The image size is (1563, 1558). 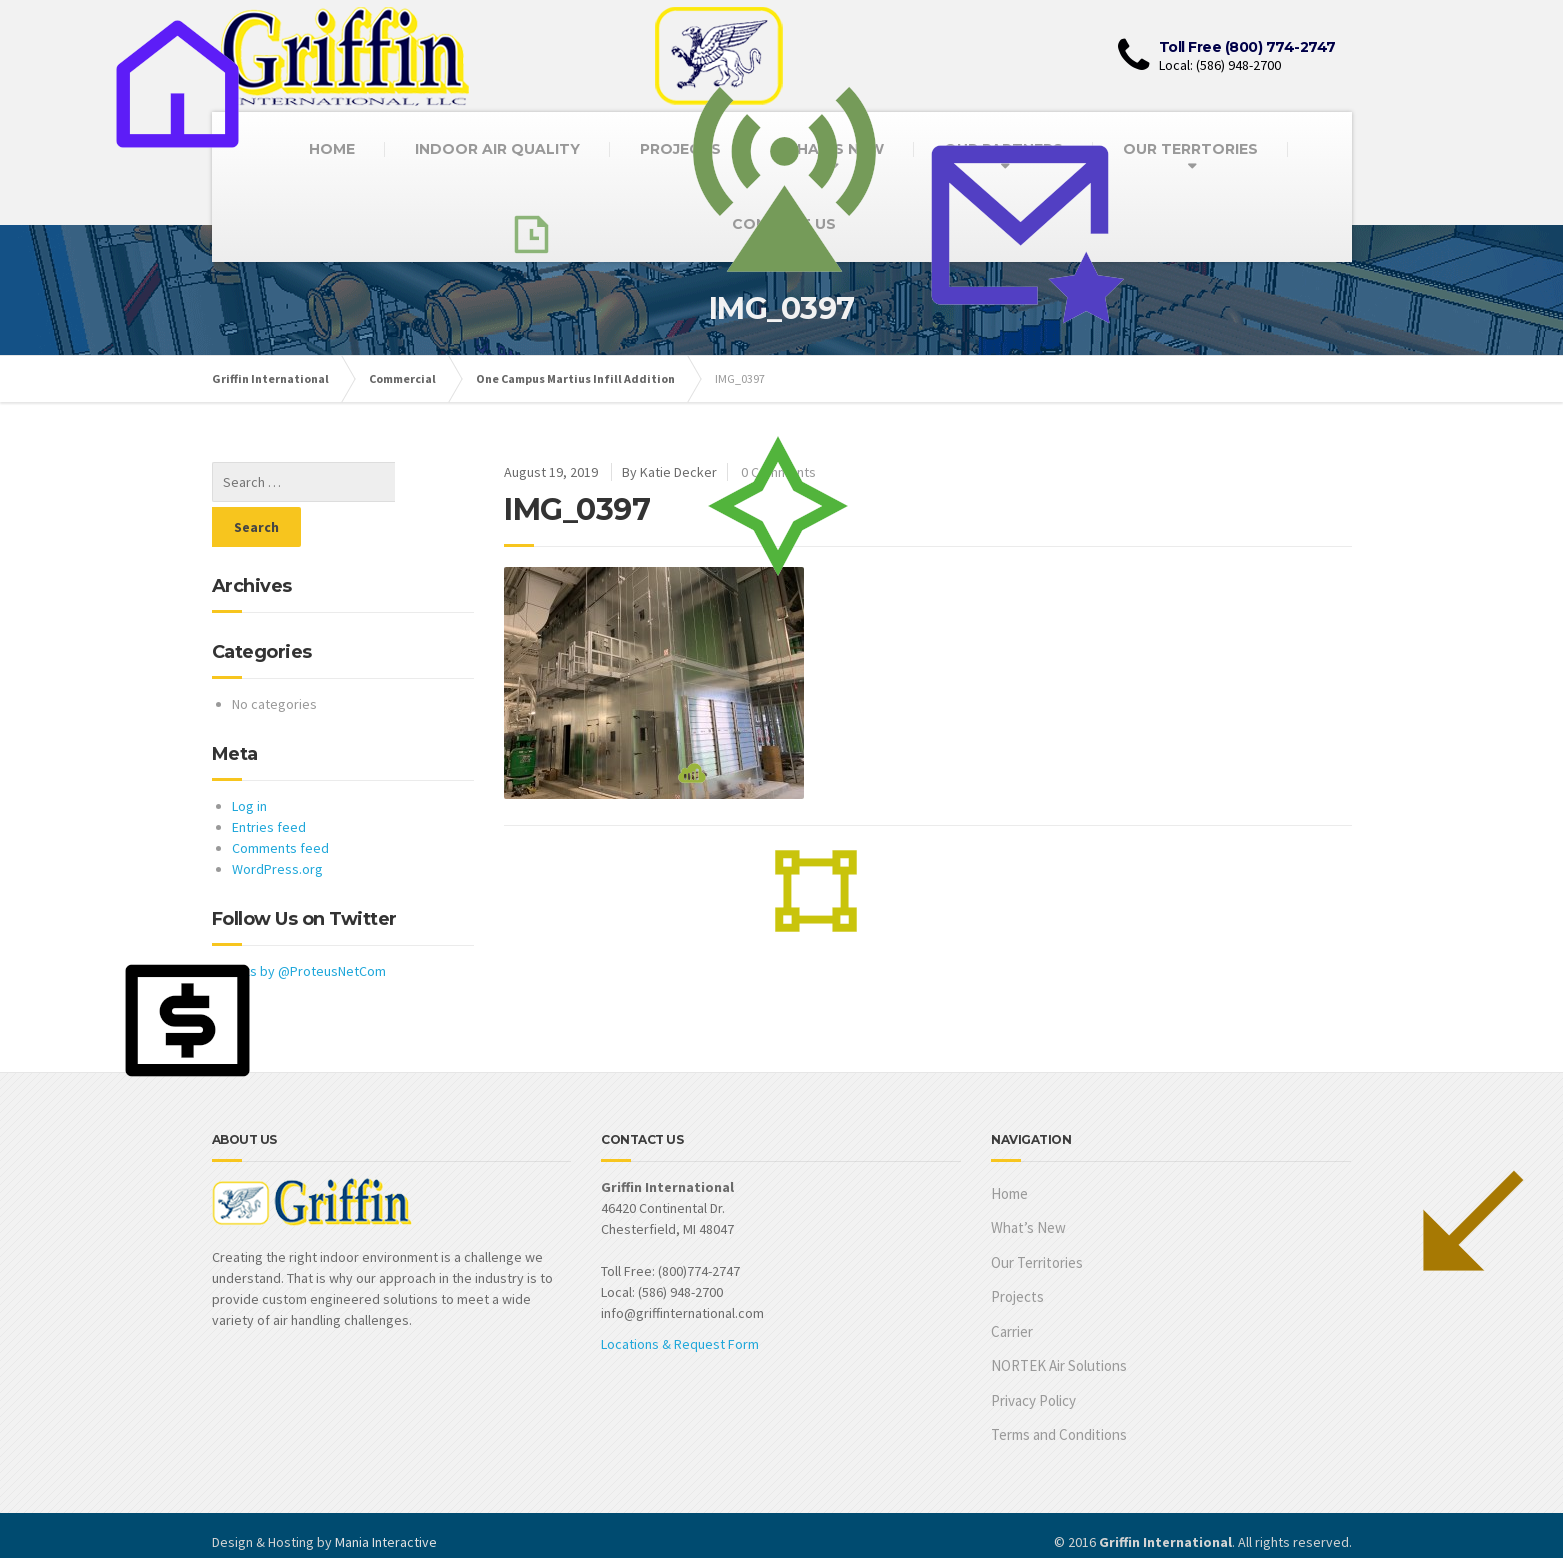 What do you see at coordinates (177, 86) in the screenshot?
I see `navigate to home screen` at bounding box center [177, 86].